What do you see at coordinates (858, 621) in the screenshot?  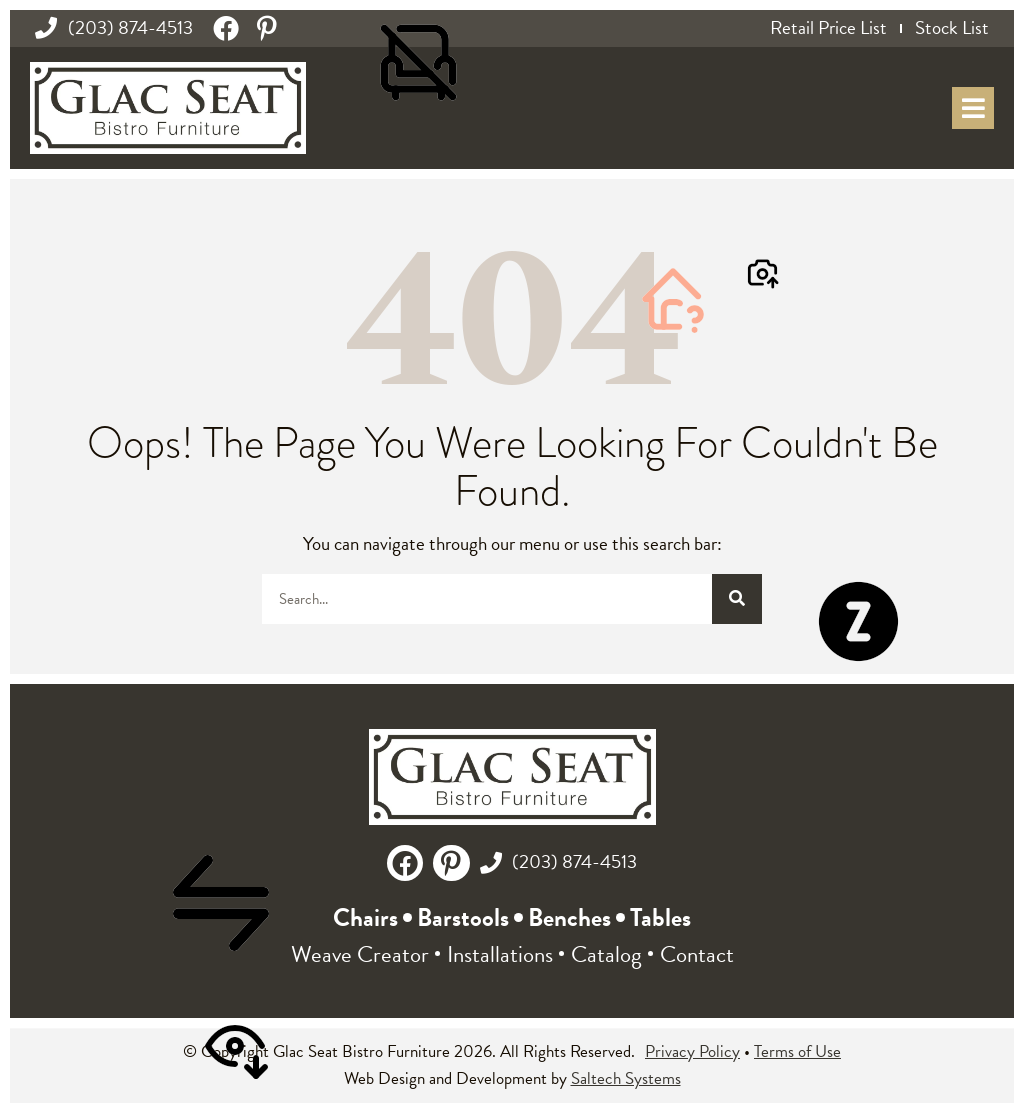 I see `indicates a "Z" category or alphabetical section` at bounding box center [858, 621].